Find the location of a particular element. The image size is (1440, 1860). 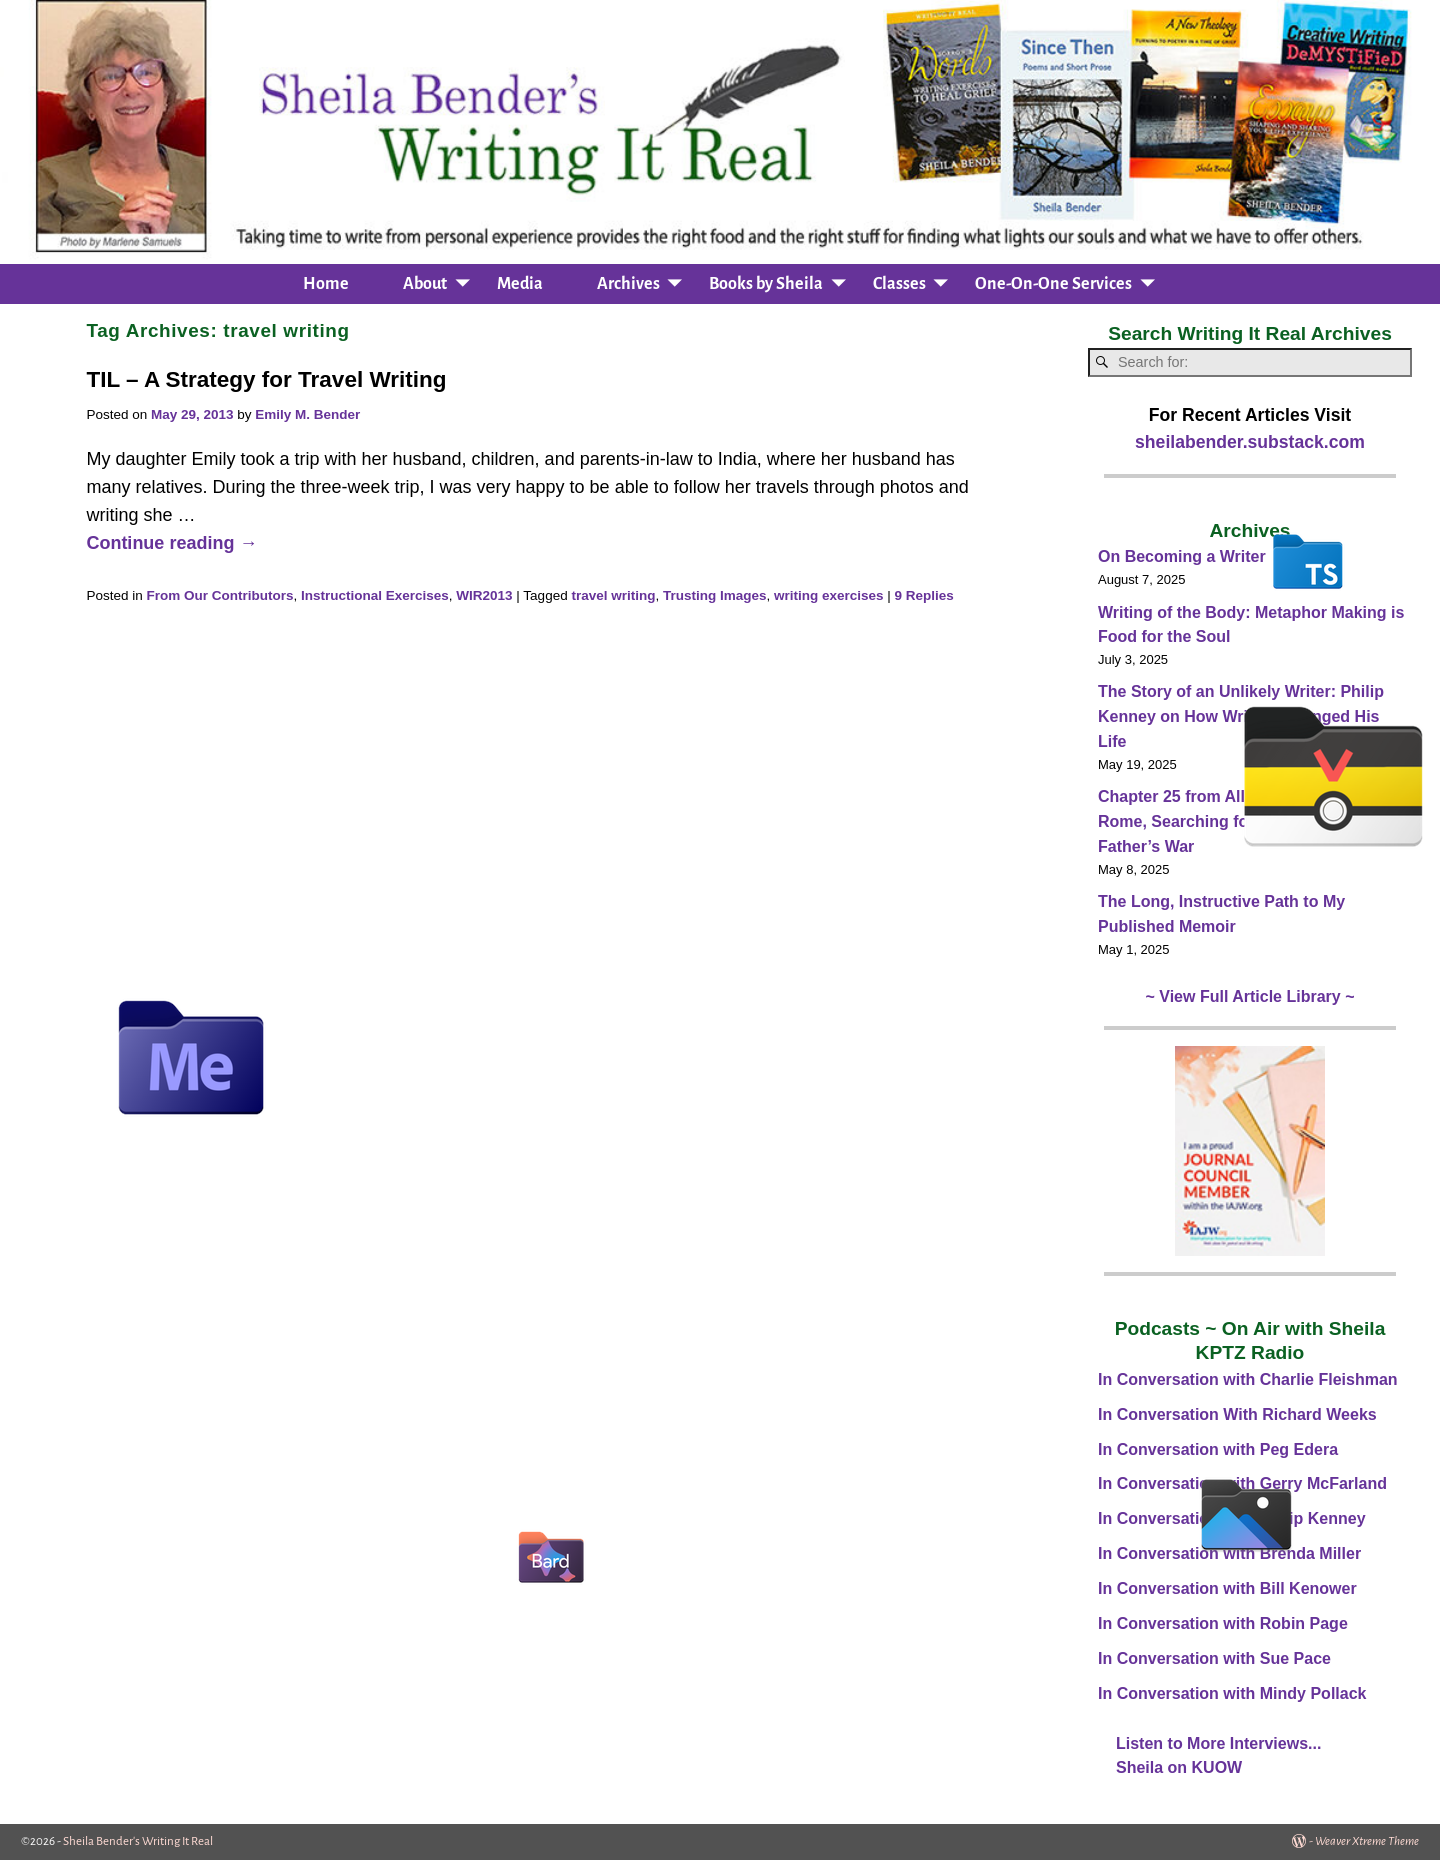

folder containing Google Bard AI files is located at coordinates (551, 1559).